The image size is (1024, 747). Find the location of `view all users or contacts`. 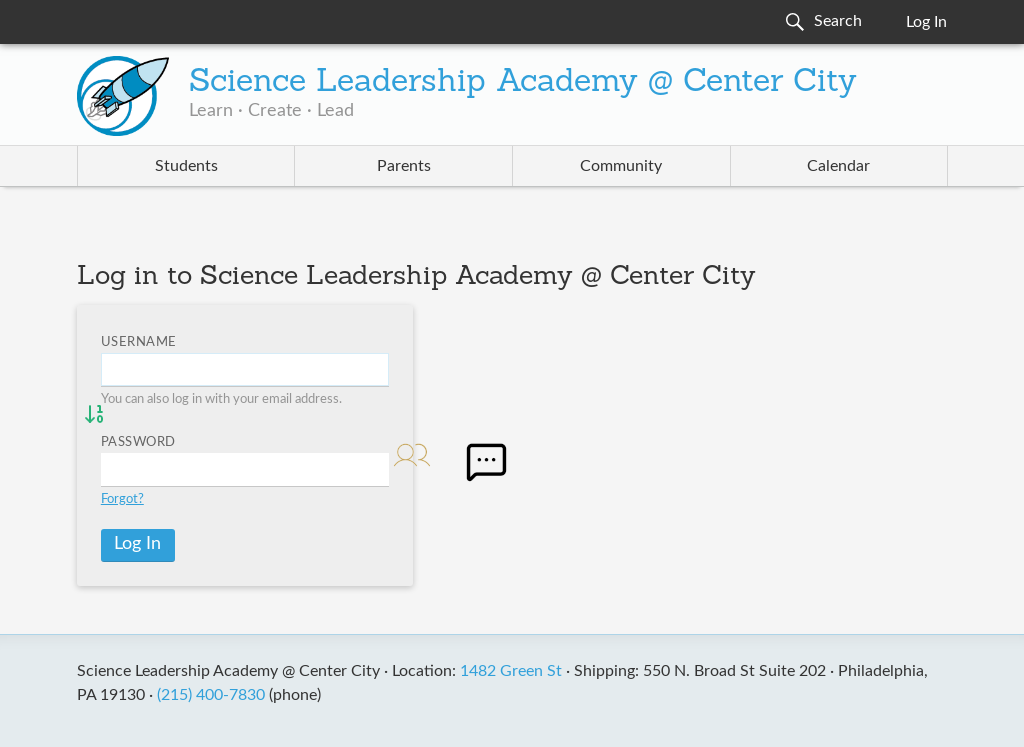

view all users or contacts is located at coordinates (412, 455).